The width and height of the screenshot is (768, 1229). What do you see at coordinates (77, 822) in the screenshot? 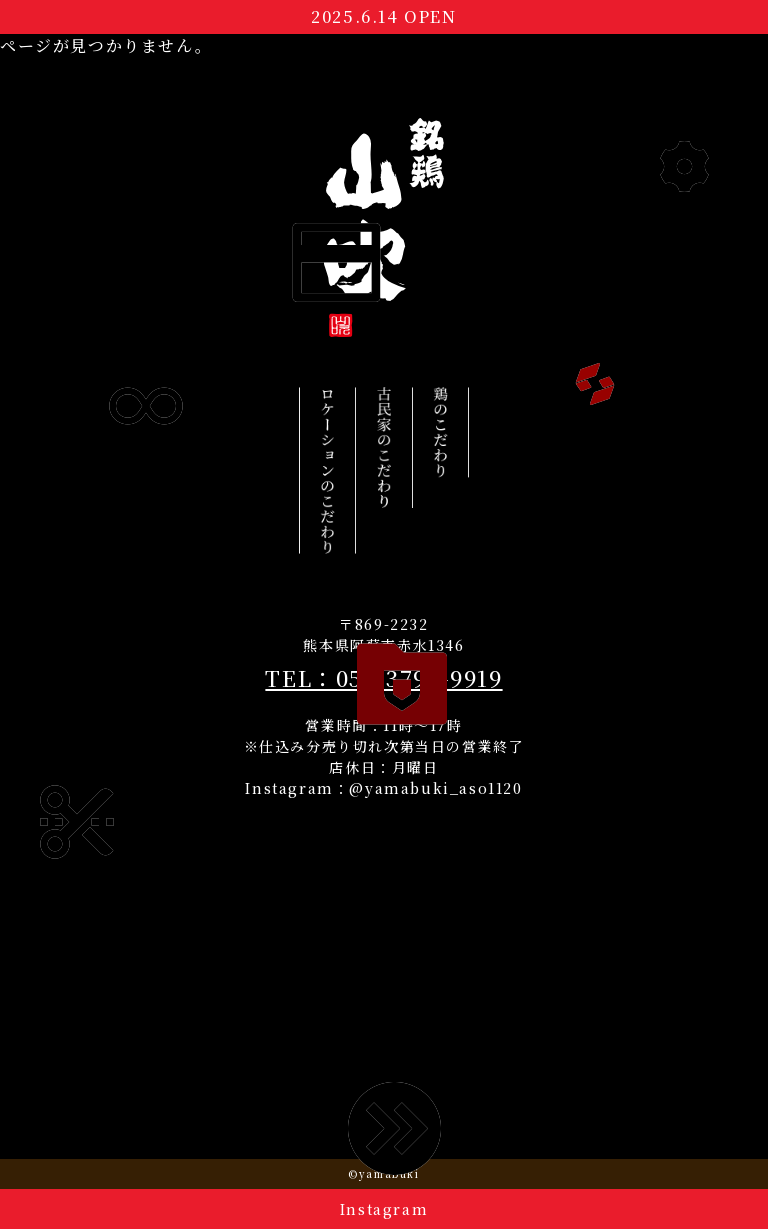
I see `cut selected content to clipboard` at bounding box center [77, 822].